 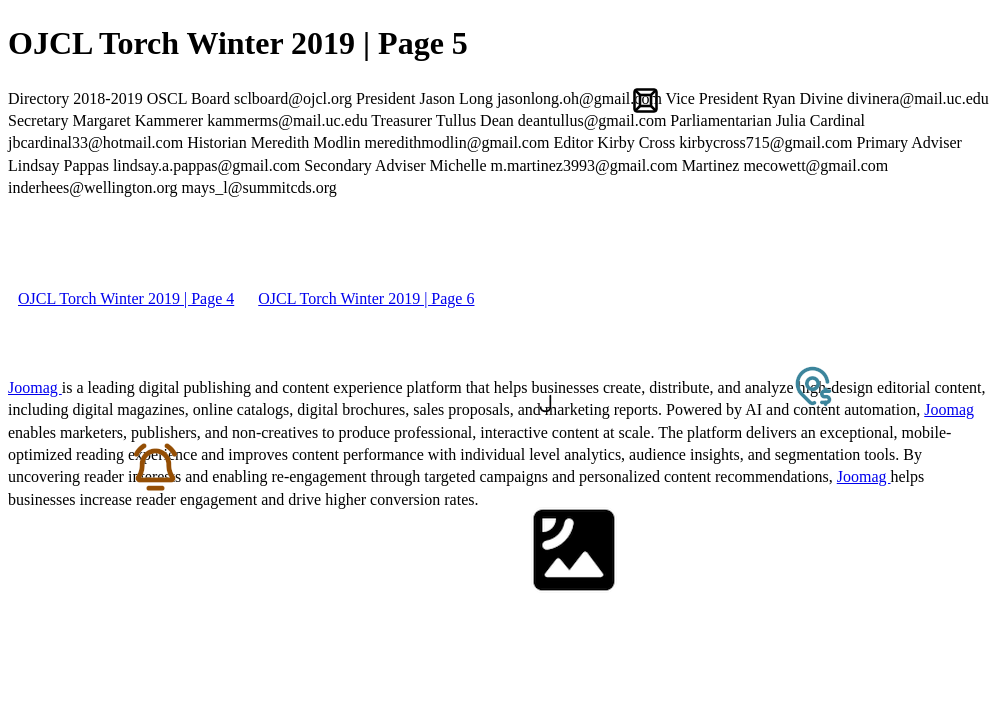 What do you see at coordinates (812, 385) in the screenshot?
I see `find nearby financial services or ATMs` at bounding box center [812, 385].